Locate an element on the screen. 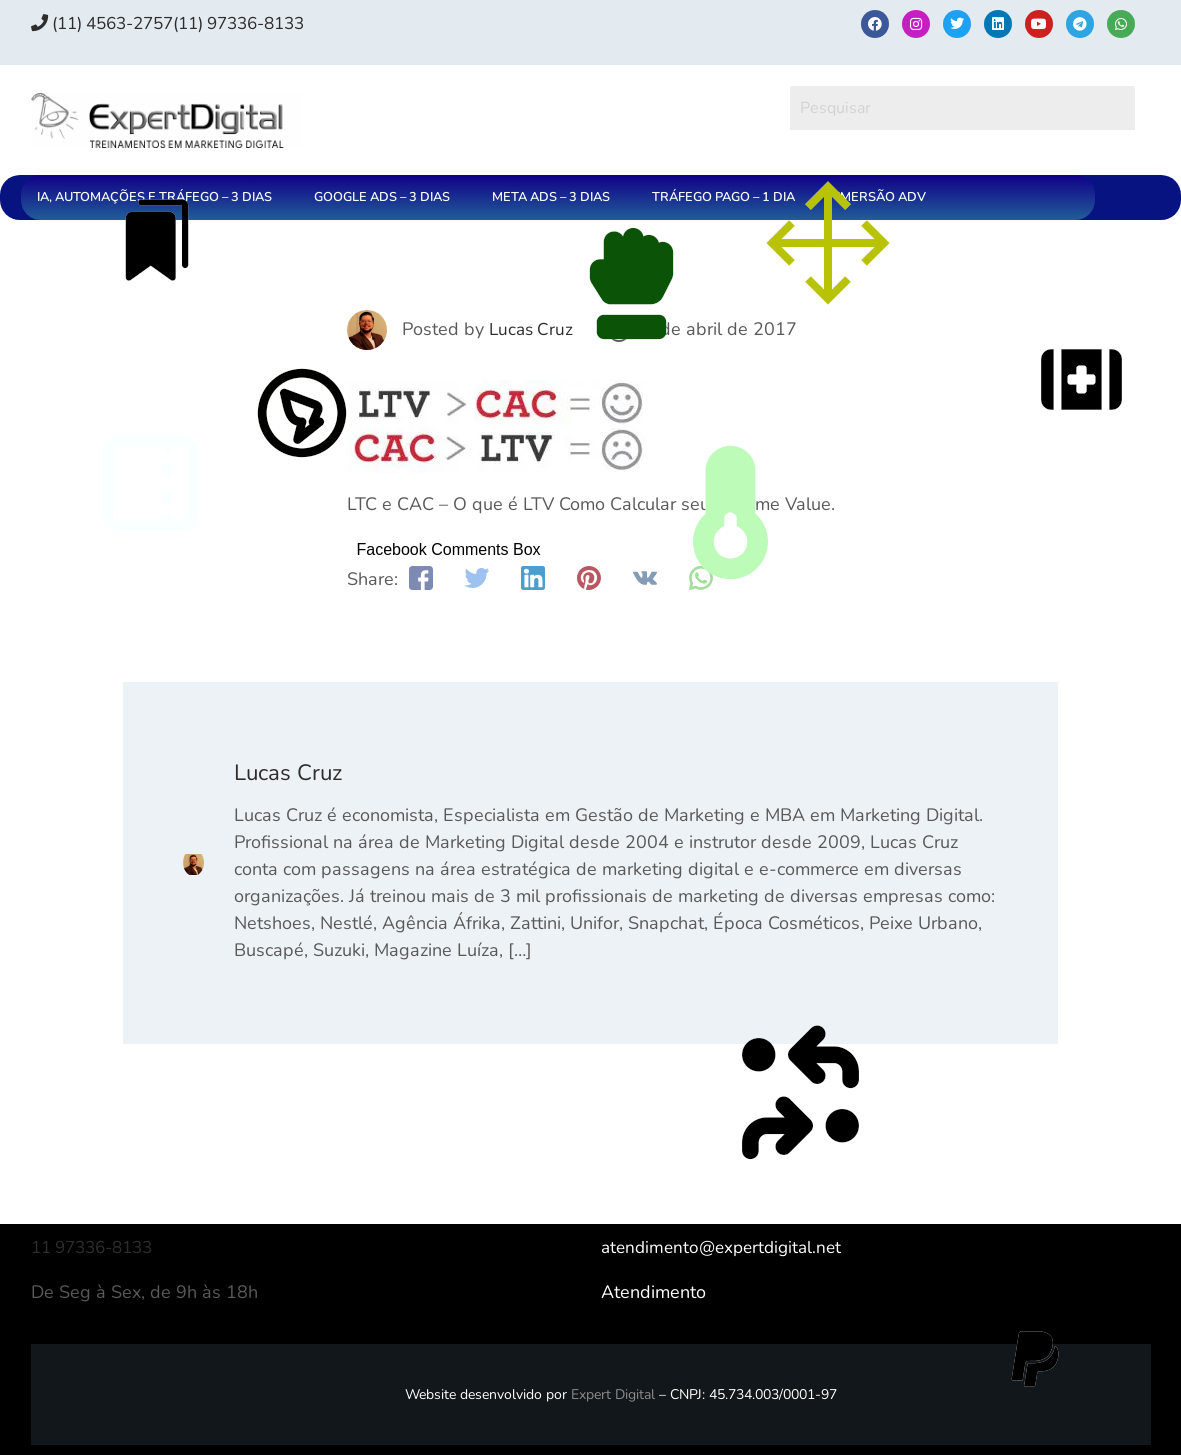  access first aid or medical help resources is located at coordinates (1081, 379).